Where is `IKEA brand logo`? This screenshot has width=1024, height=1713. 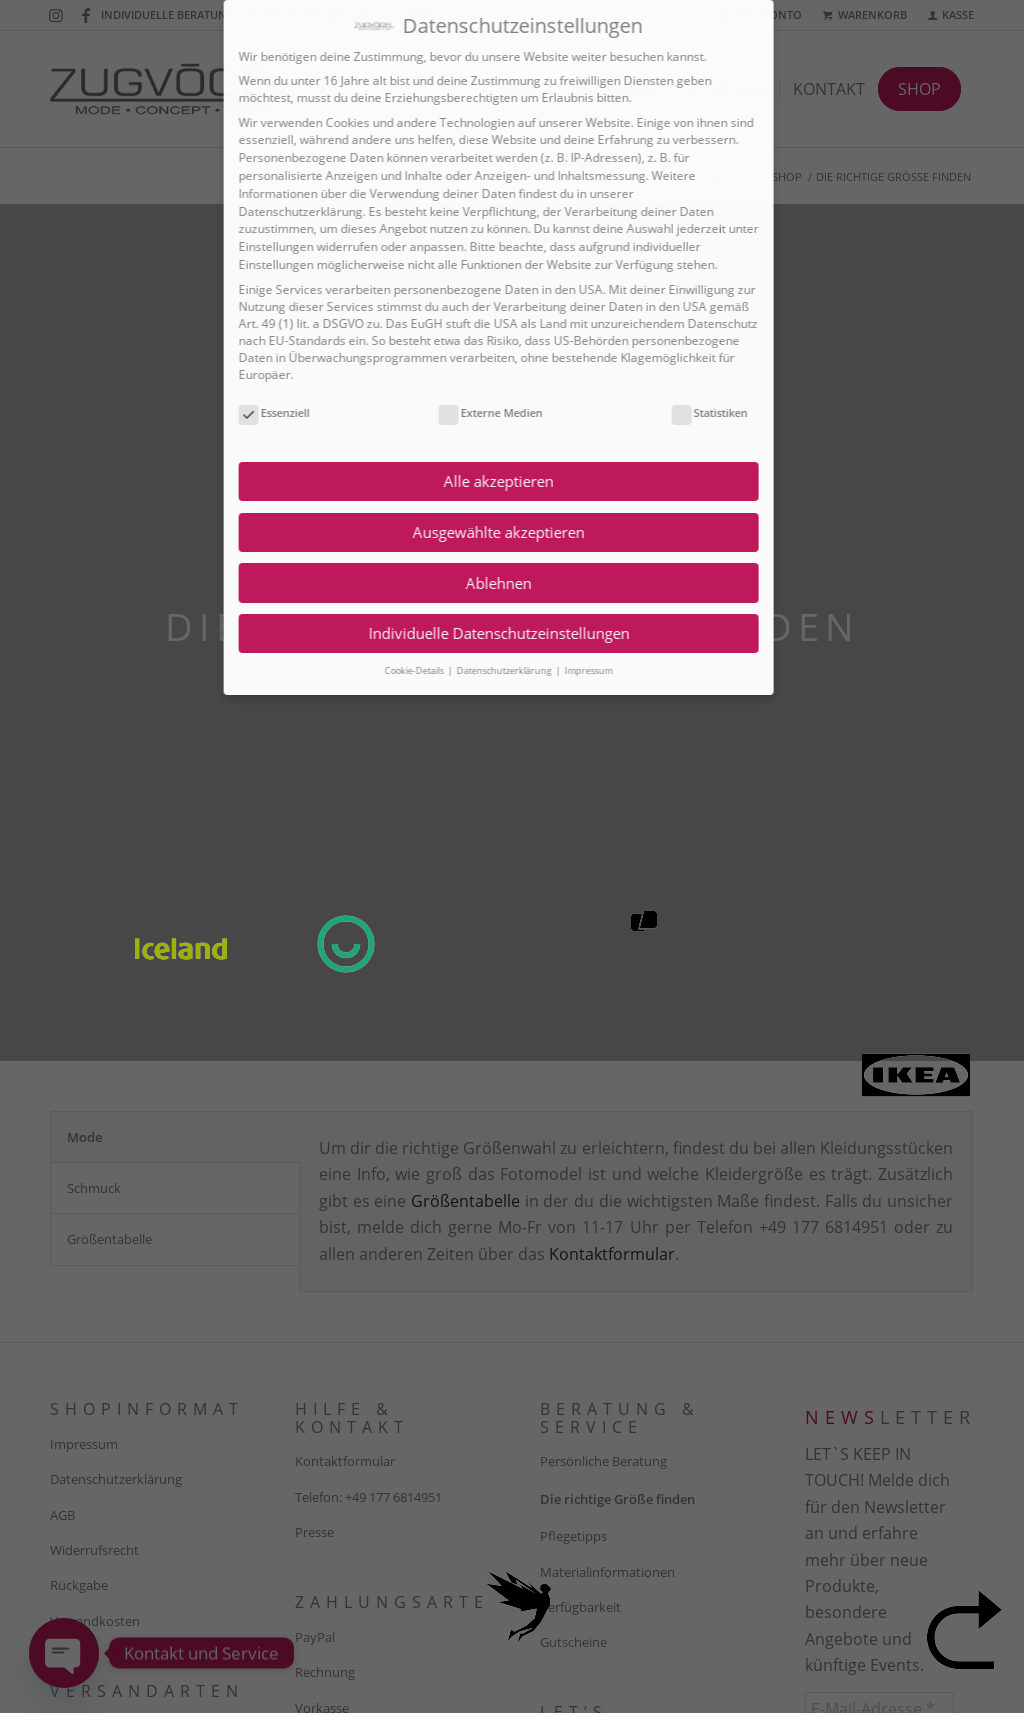 IKEA brand logo is located at coordinates (916, 1075).